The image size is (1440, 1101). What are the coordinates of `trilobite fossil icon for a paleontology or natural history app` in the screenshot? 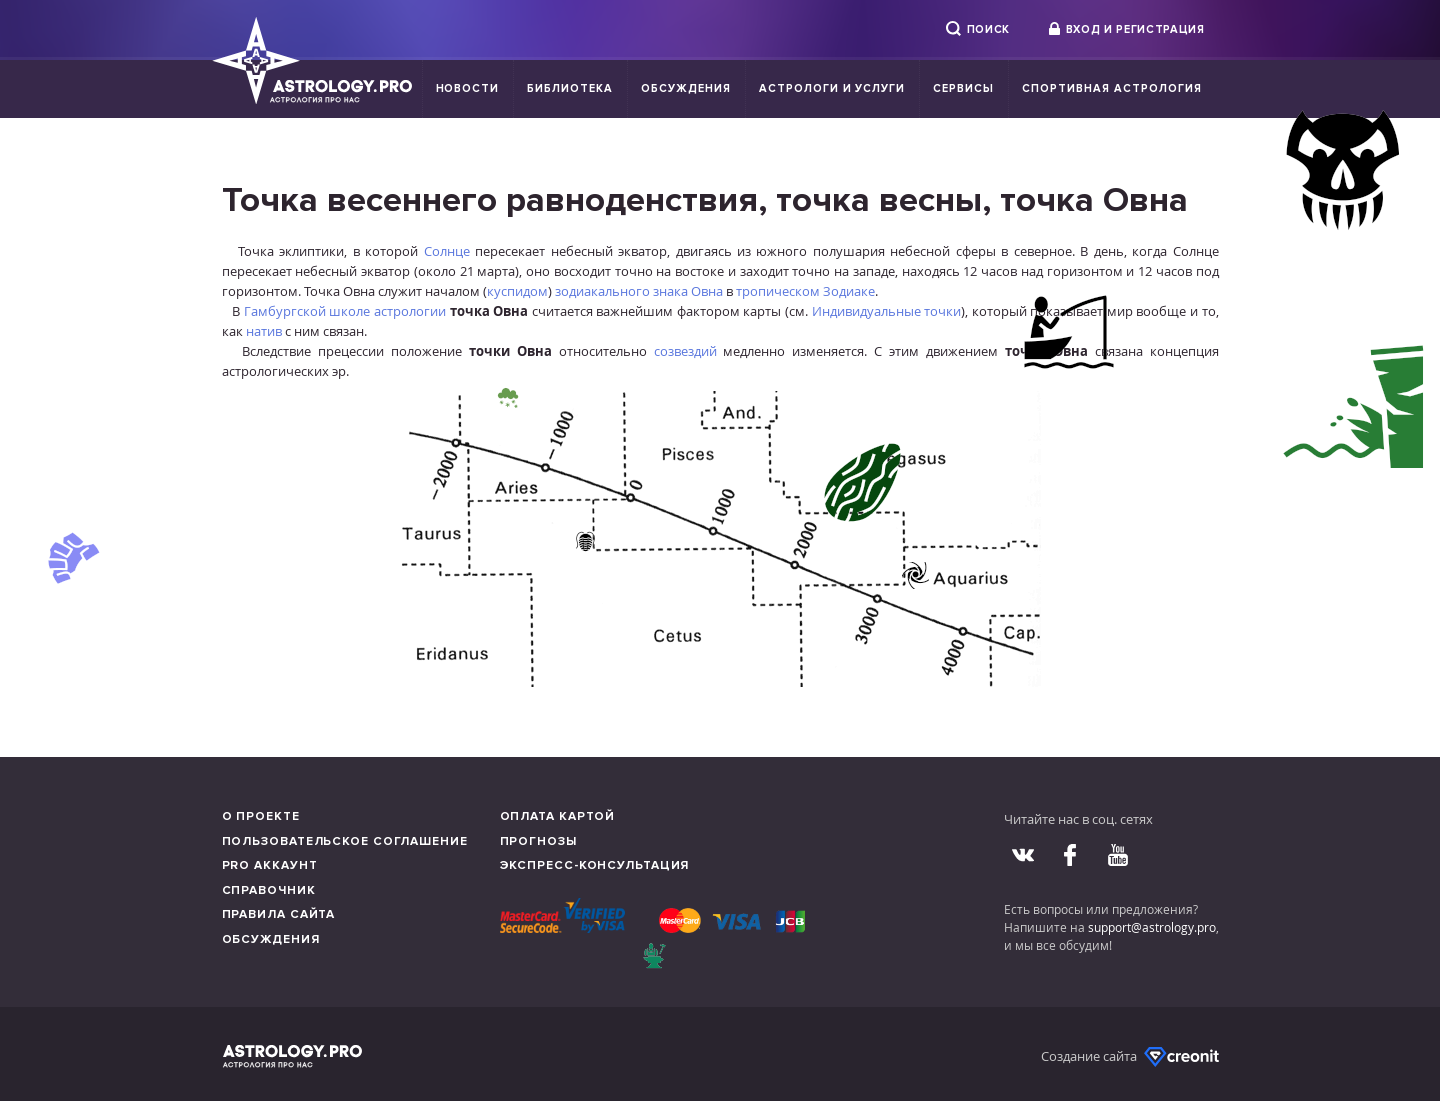 It's located at (585, 541).